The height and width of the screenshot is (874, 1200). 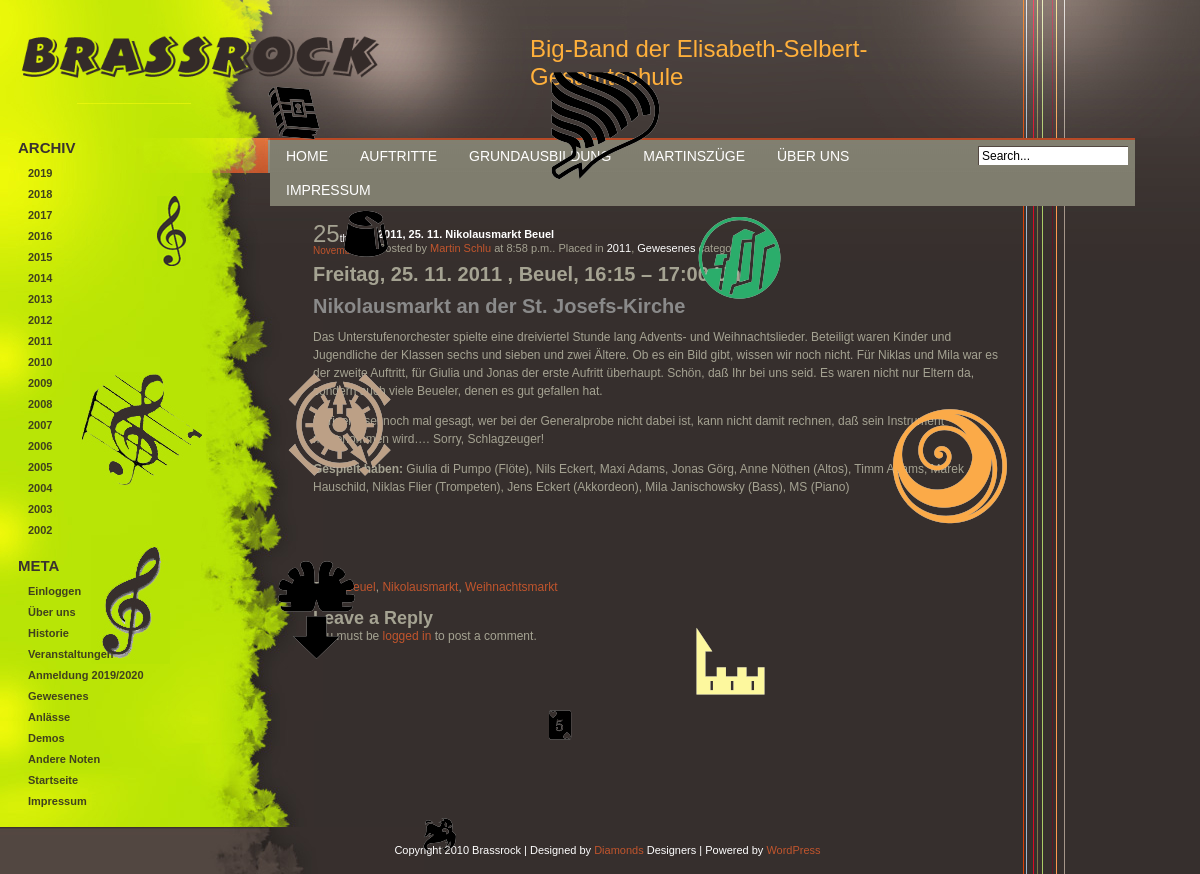 I want to click on access automation or scheduled task settings, so click(x=339, y=424).